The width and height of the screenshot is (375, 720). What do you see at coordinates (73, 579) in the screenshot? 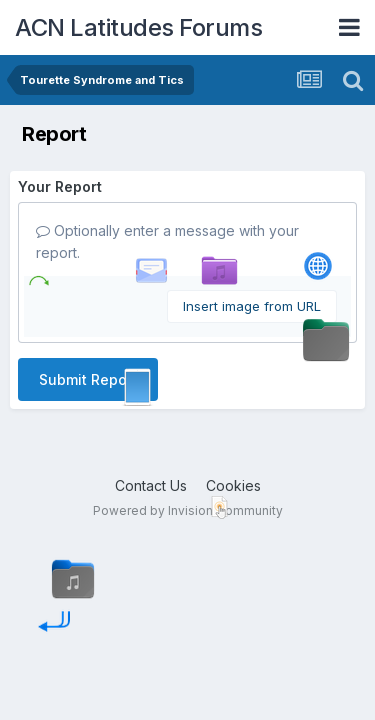
I see `open your music folder` at bounding box center [73, 579].